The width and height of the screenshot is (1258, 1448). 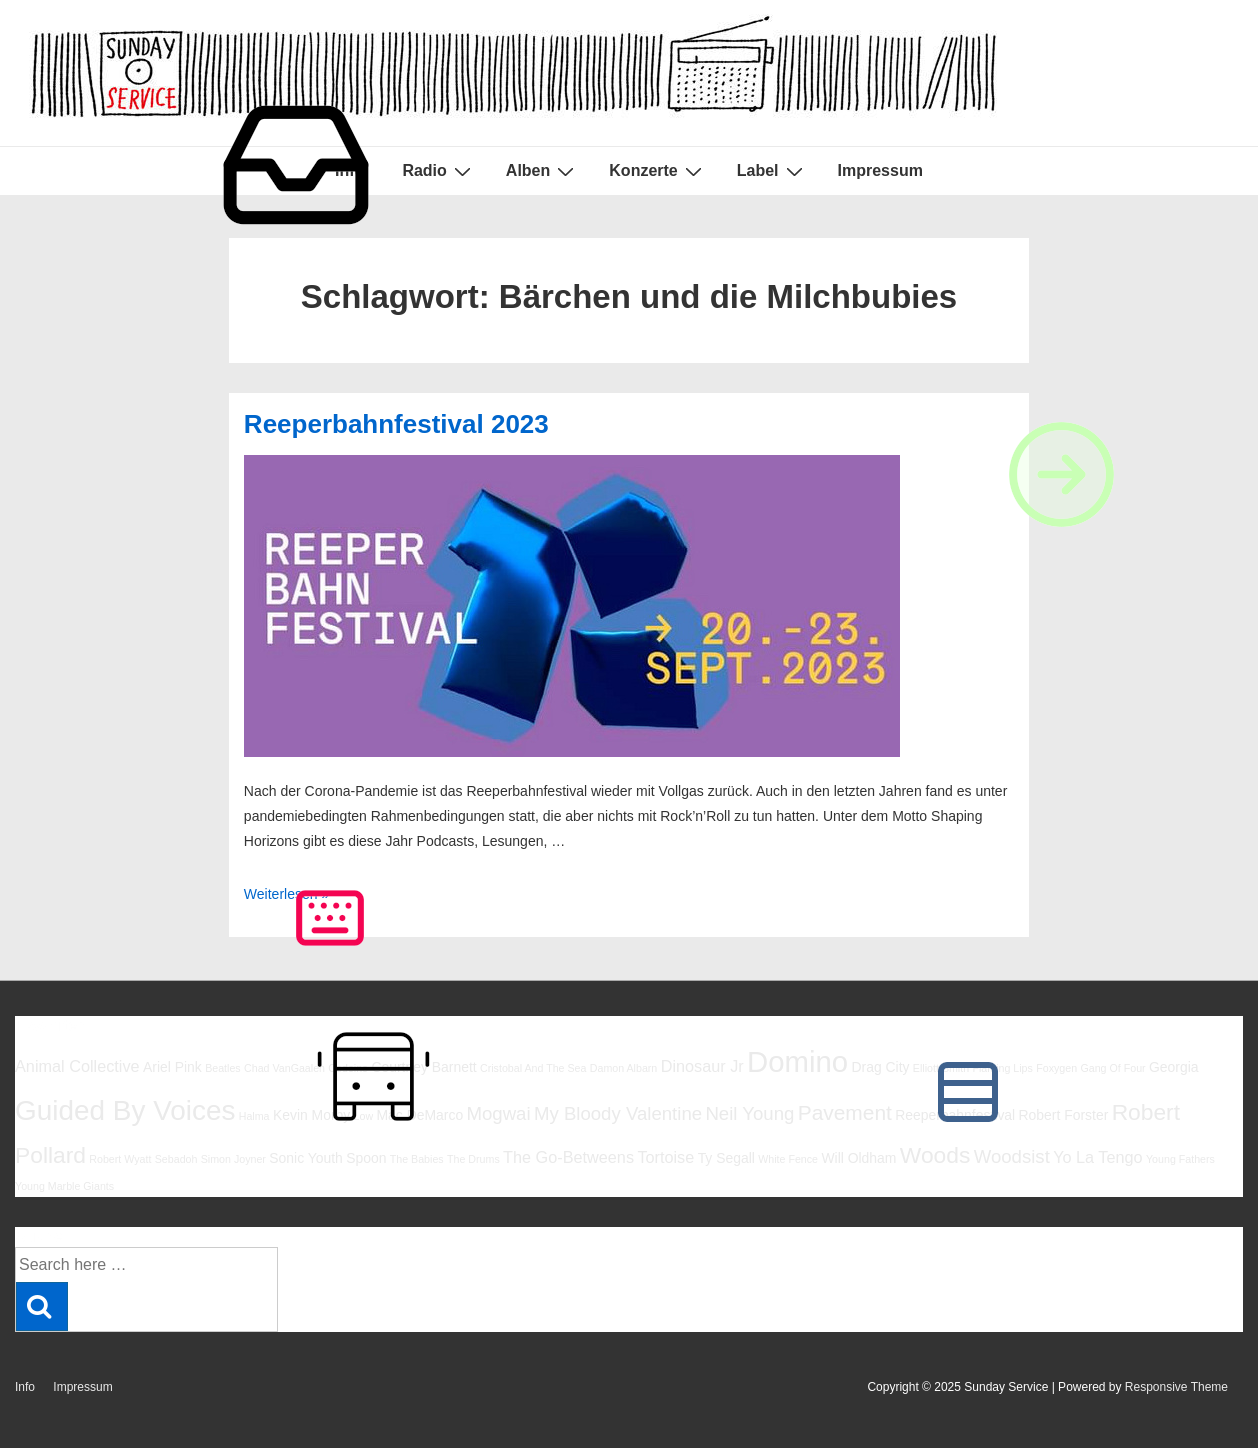 What do you see at coordinates (968, 1092) in the screenshot?
I see `switch to list view` at bounding box center [968, 1092].